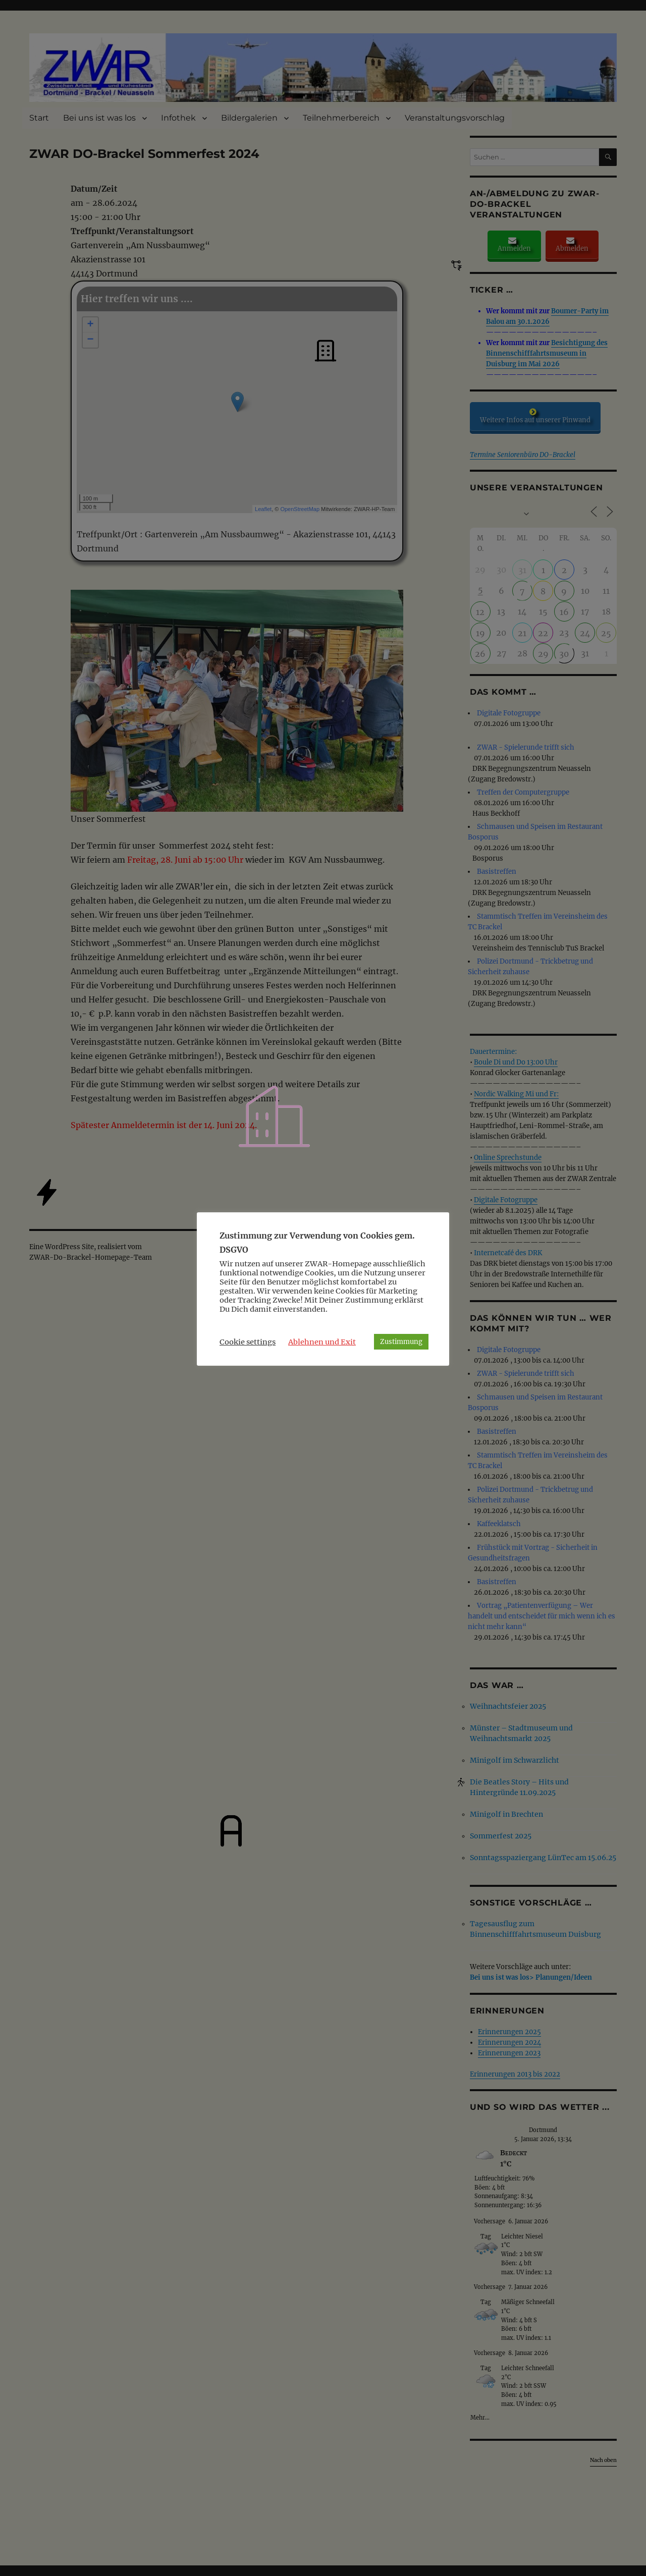 This screenshot has height=2576, width=646. What do you see at coordinates (46, 1192) in the screenshot?
I see `toggle flash on for camera` at bounding box center [46, 1192].